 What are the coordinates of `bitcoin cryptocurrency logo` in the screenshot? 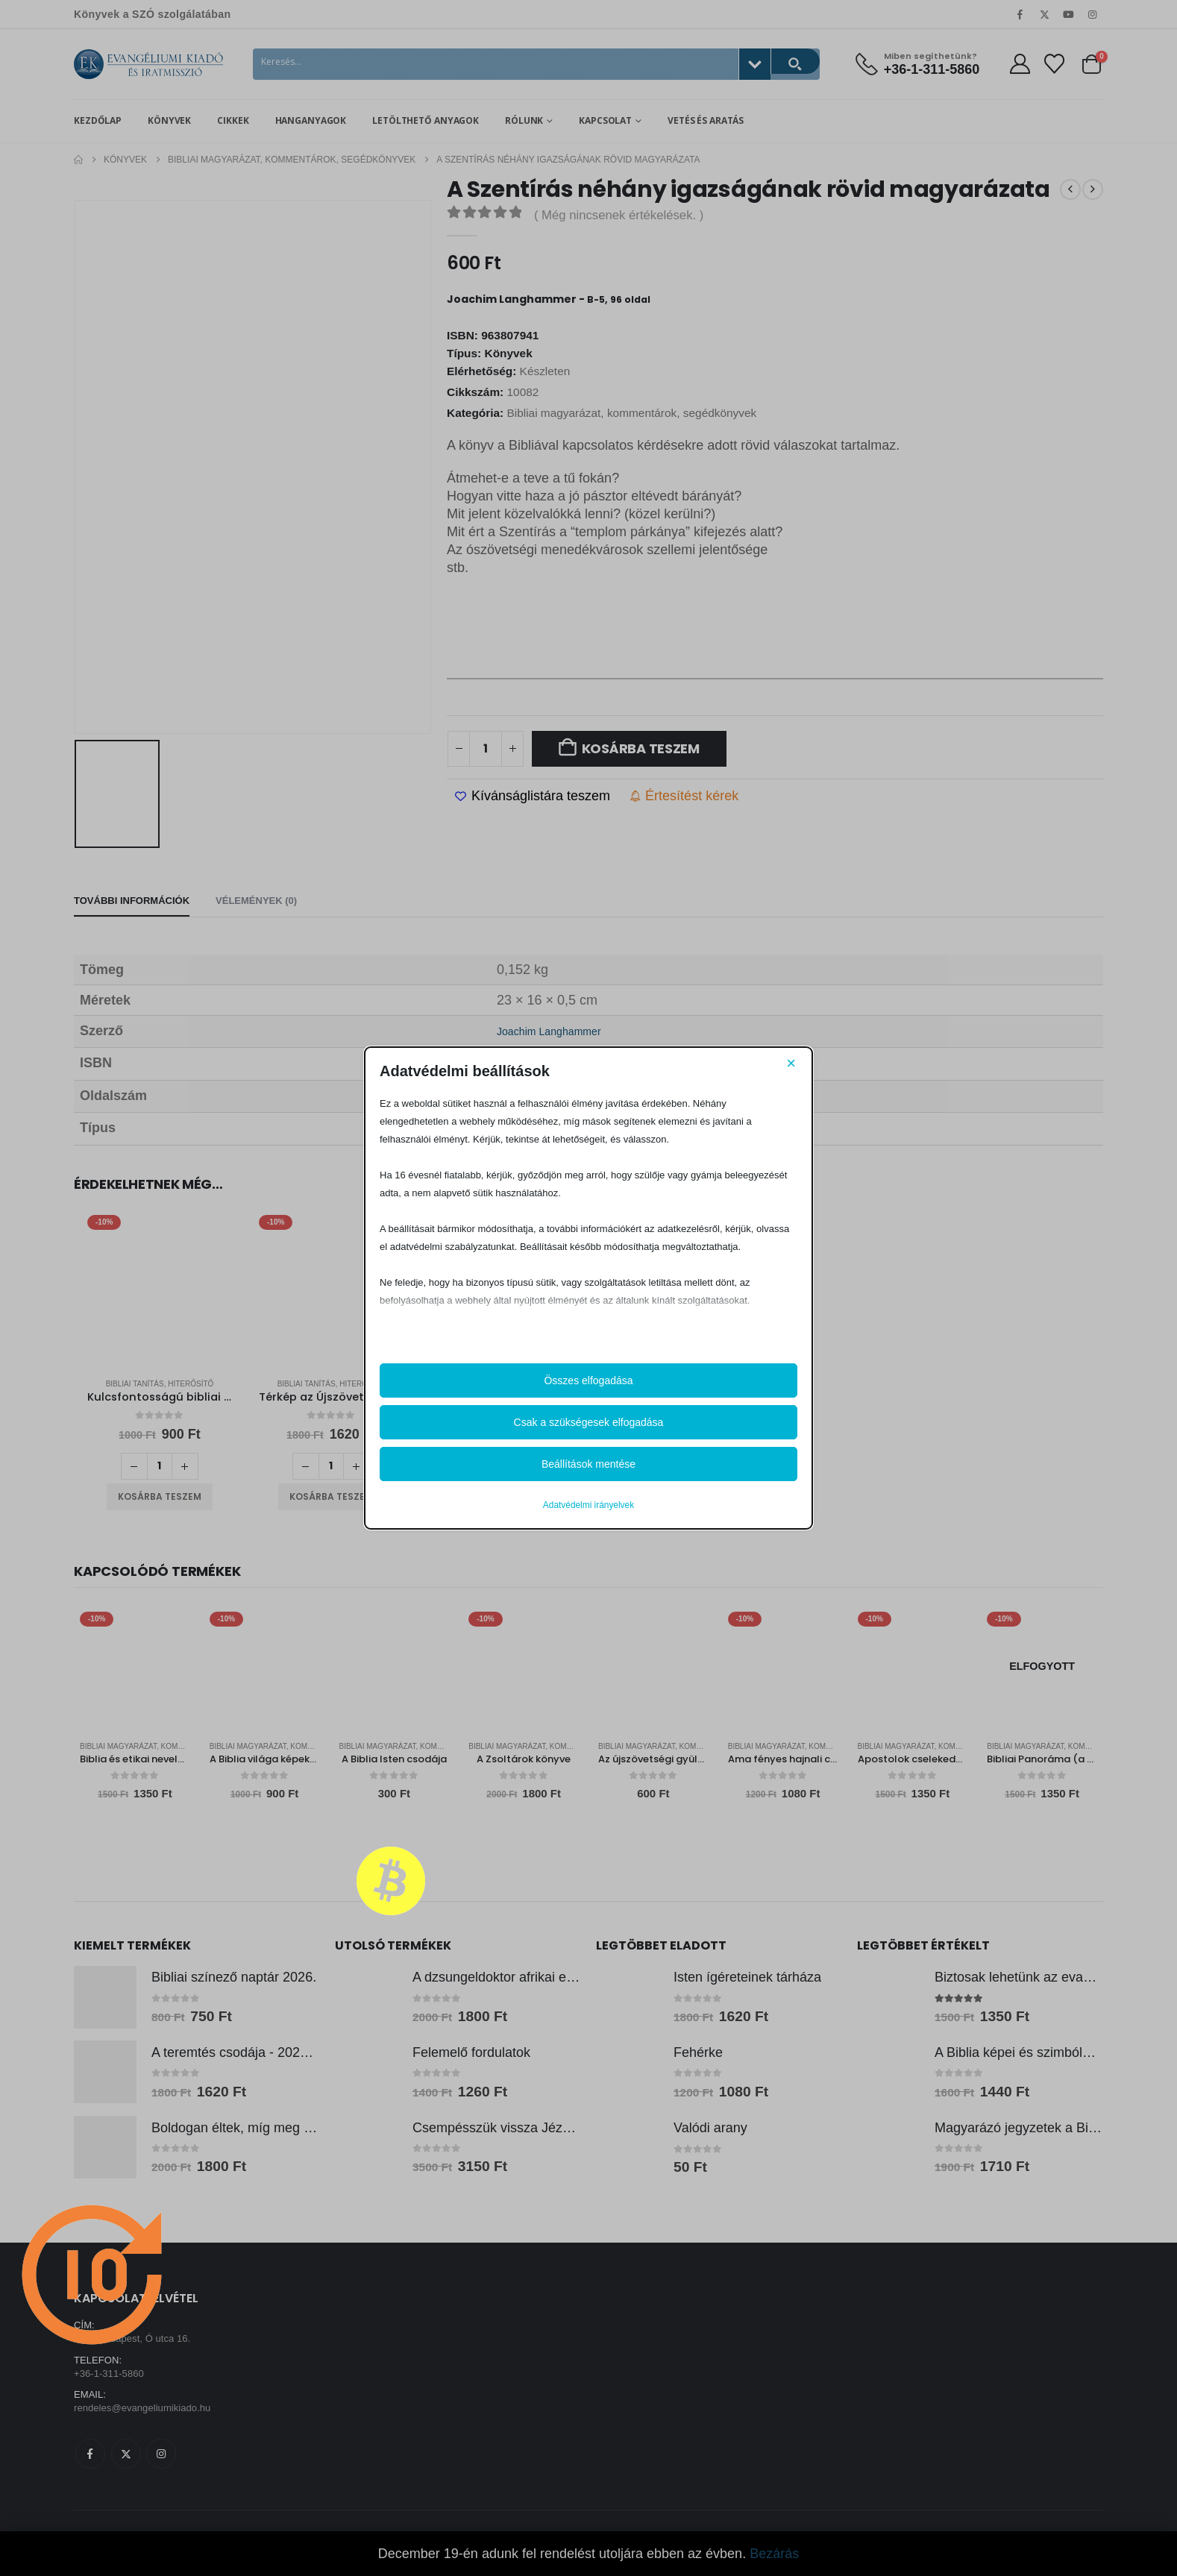 It's located at (391, 1881).